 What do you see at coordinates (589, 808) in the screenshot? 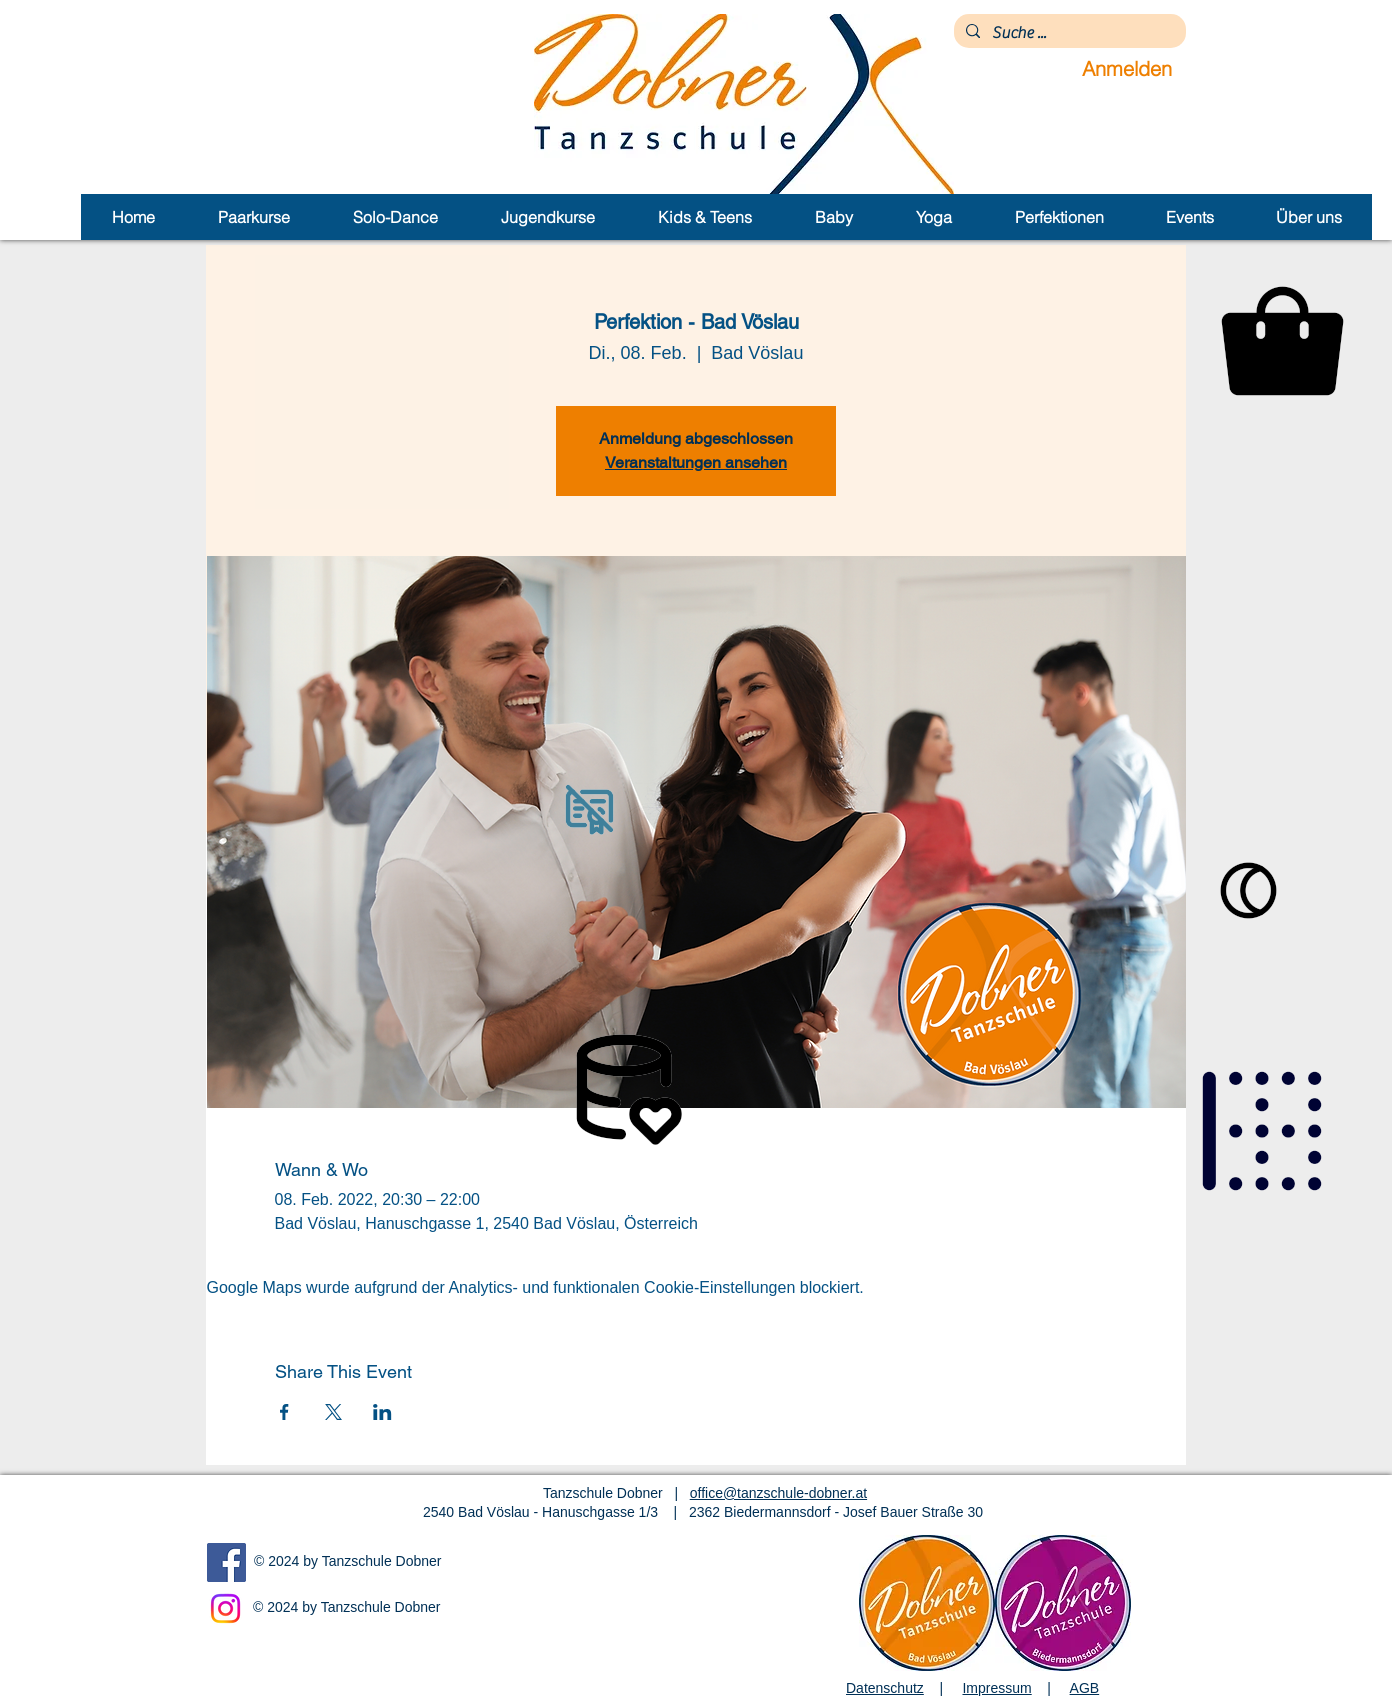
I see `certificate or credential is unavailable` at bounding box center [589, 808].